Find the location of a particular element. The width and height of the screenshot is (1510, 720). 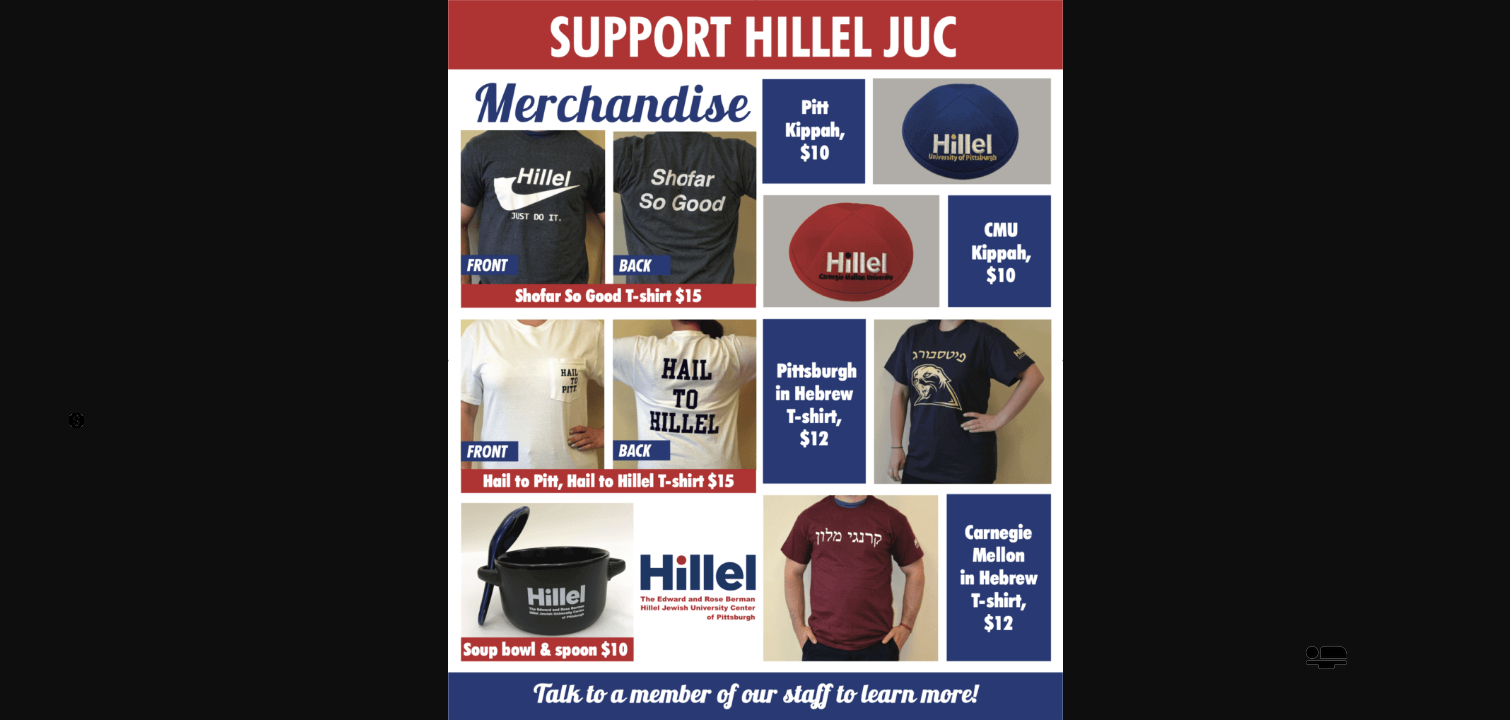

view earnings or account balance is located at coordinates (76, 420).